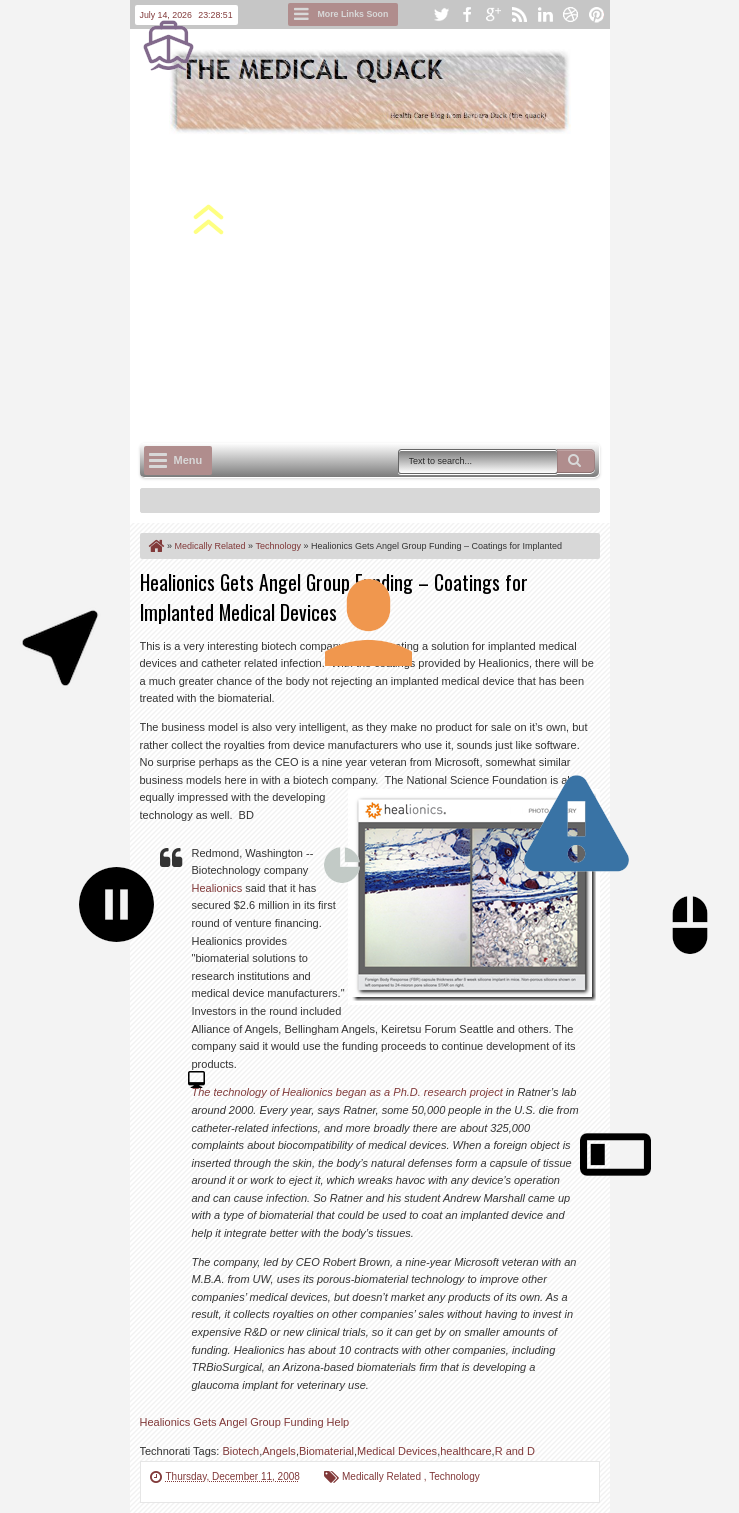 The image size is (739, 1513). Describe the element at coordinates (196, 1079) in the screenshot. I see `switch to desktop view` at that location.